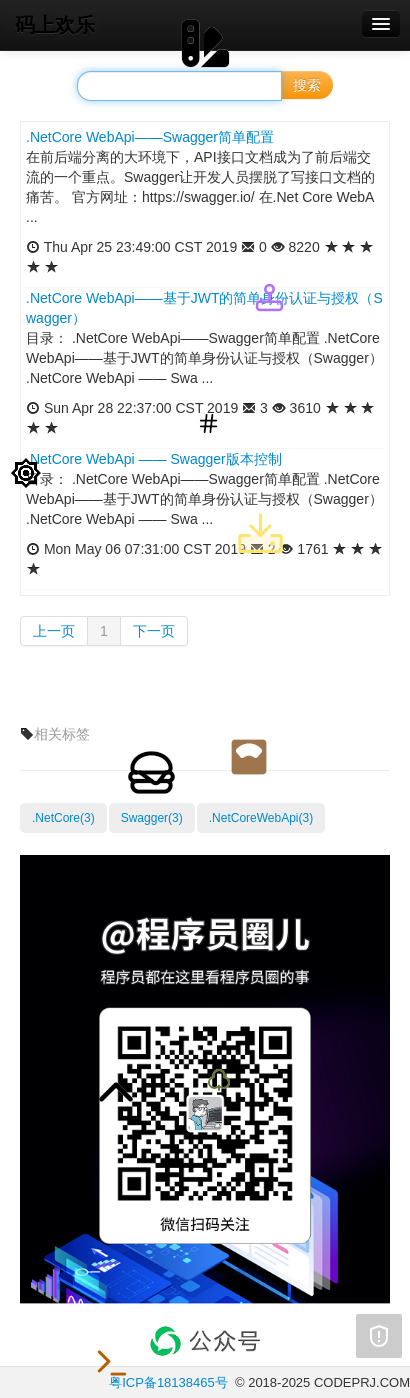  What do you see at coordinates (249, 757) in the screenshot?
I see `view weight or measurement data` at bounding box center [249, 757].